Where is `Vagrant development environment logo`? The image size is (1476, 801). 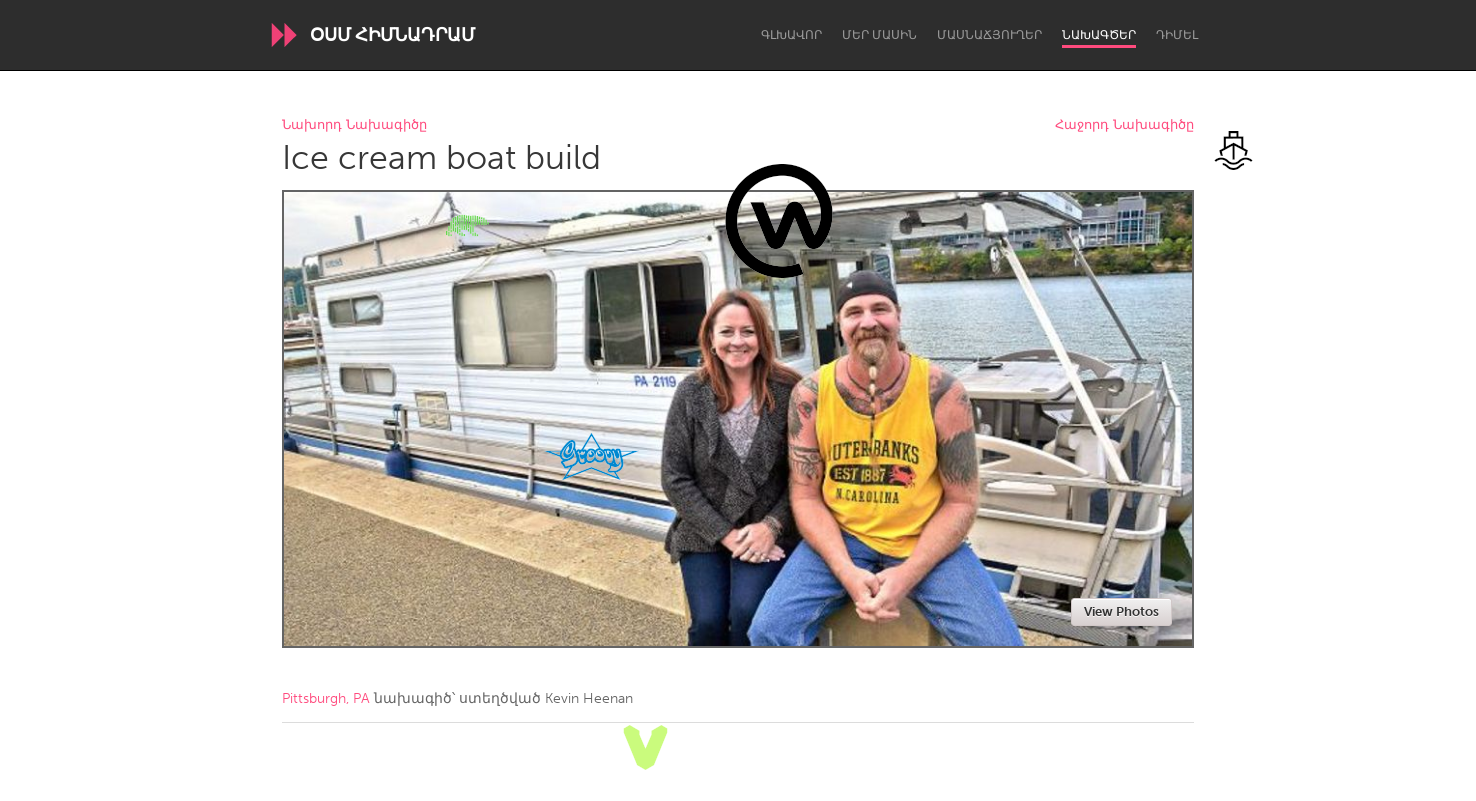 Vagrant development environment logo is located at coordinates (645, 747).